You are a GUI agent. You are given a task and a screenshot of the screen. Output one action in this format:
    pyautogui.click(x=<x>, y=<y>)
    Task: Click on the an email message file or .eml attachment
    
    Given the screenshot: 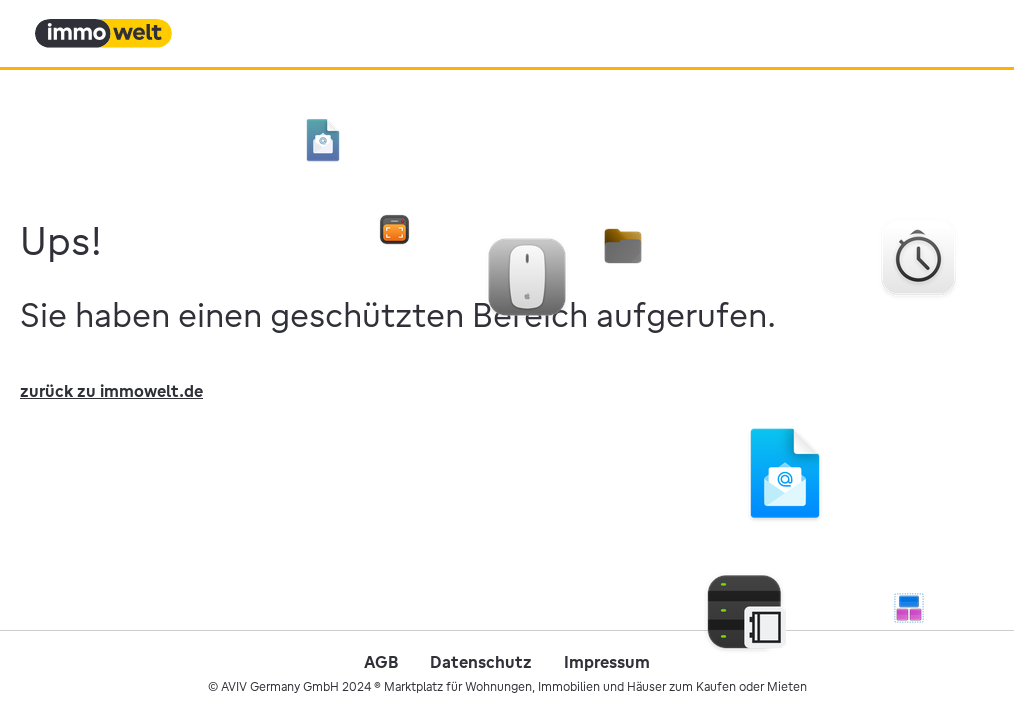 What is the action you would take?
    pyautogui.click(x=785, y=475)
    